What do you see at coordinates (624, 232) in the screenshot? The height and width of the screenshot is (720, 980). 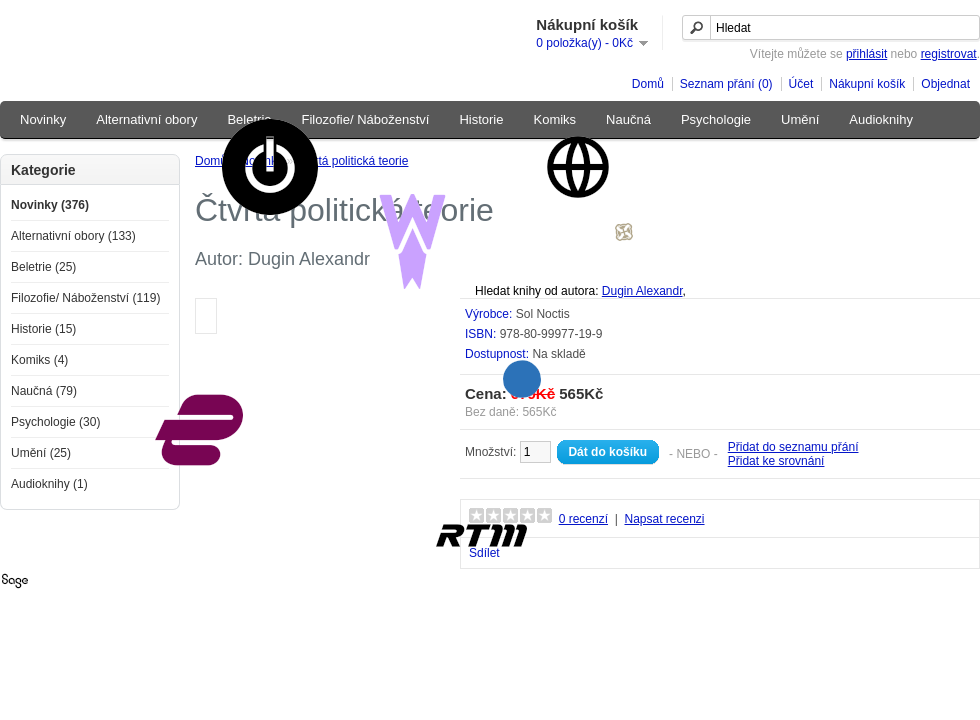 I see `visit Nexus Mods website` at bounding box center [624, 232].